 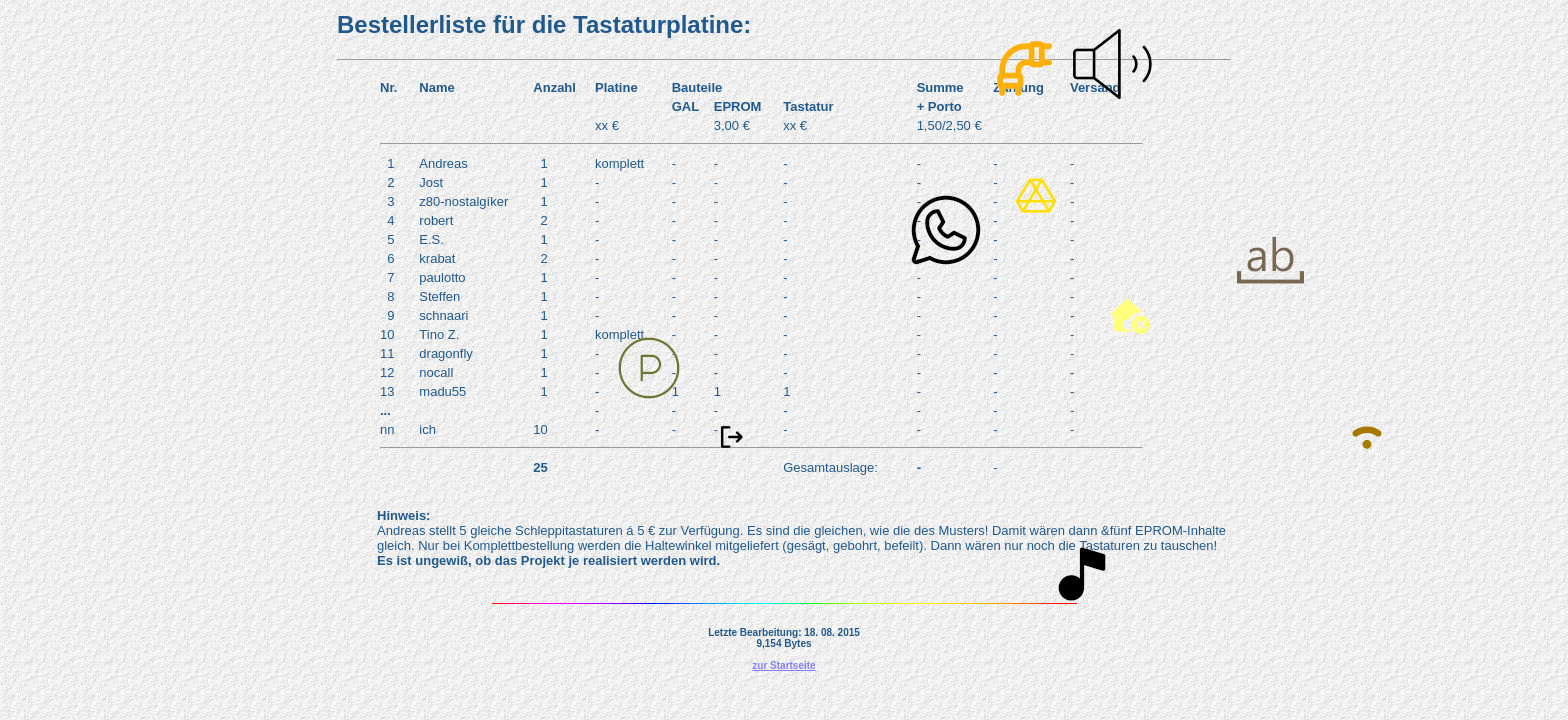 I want to click on parking availability or location indicator, so click(x=649, y=368).